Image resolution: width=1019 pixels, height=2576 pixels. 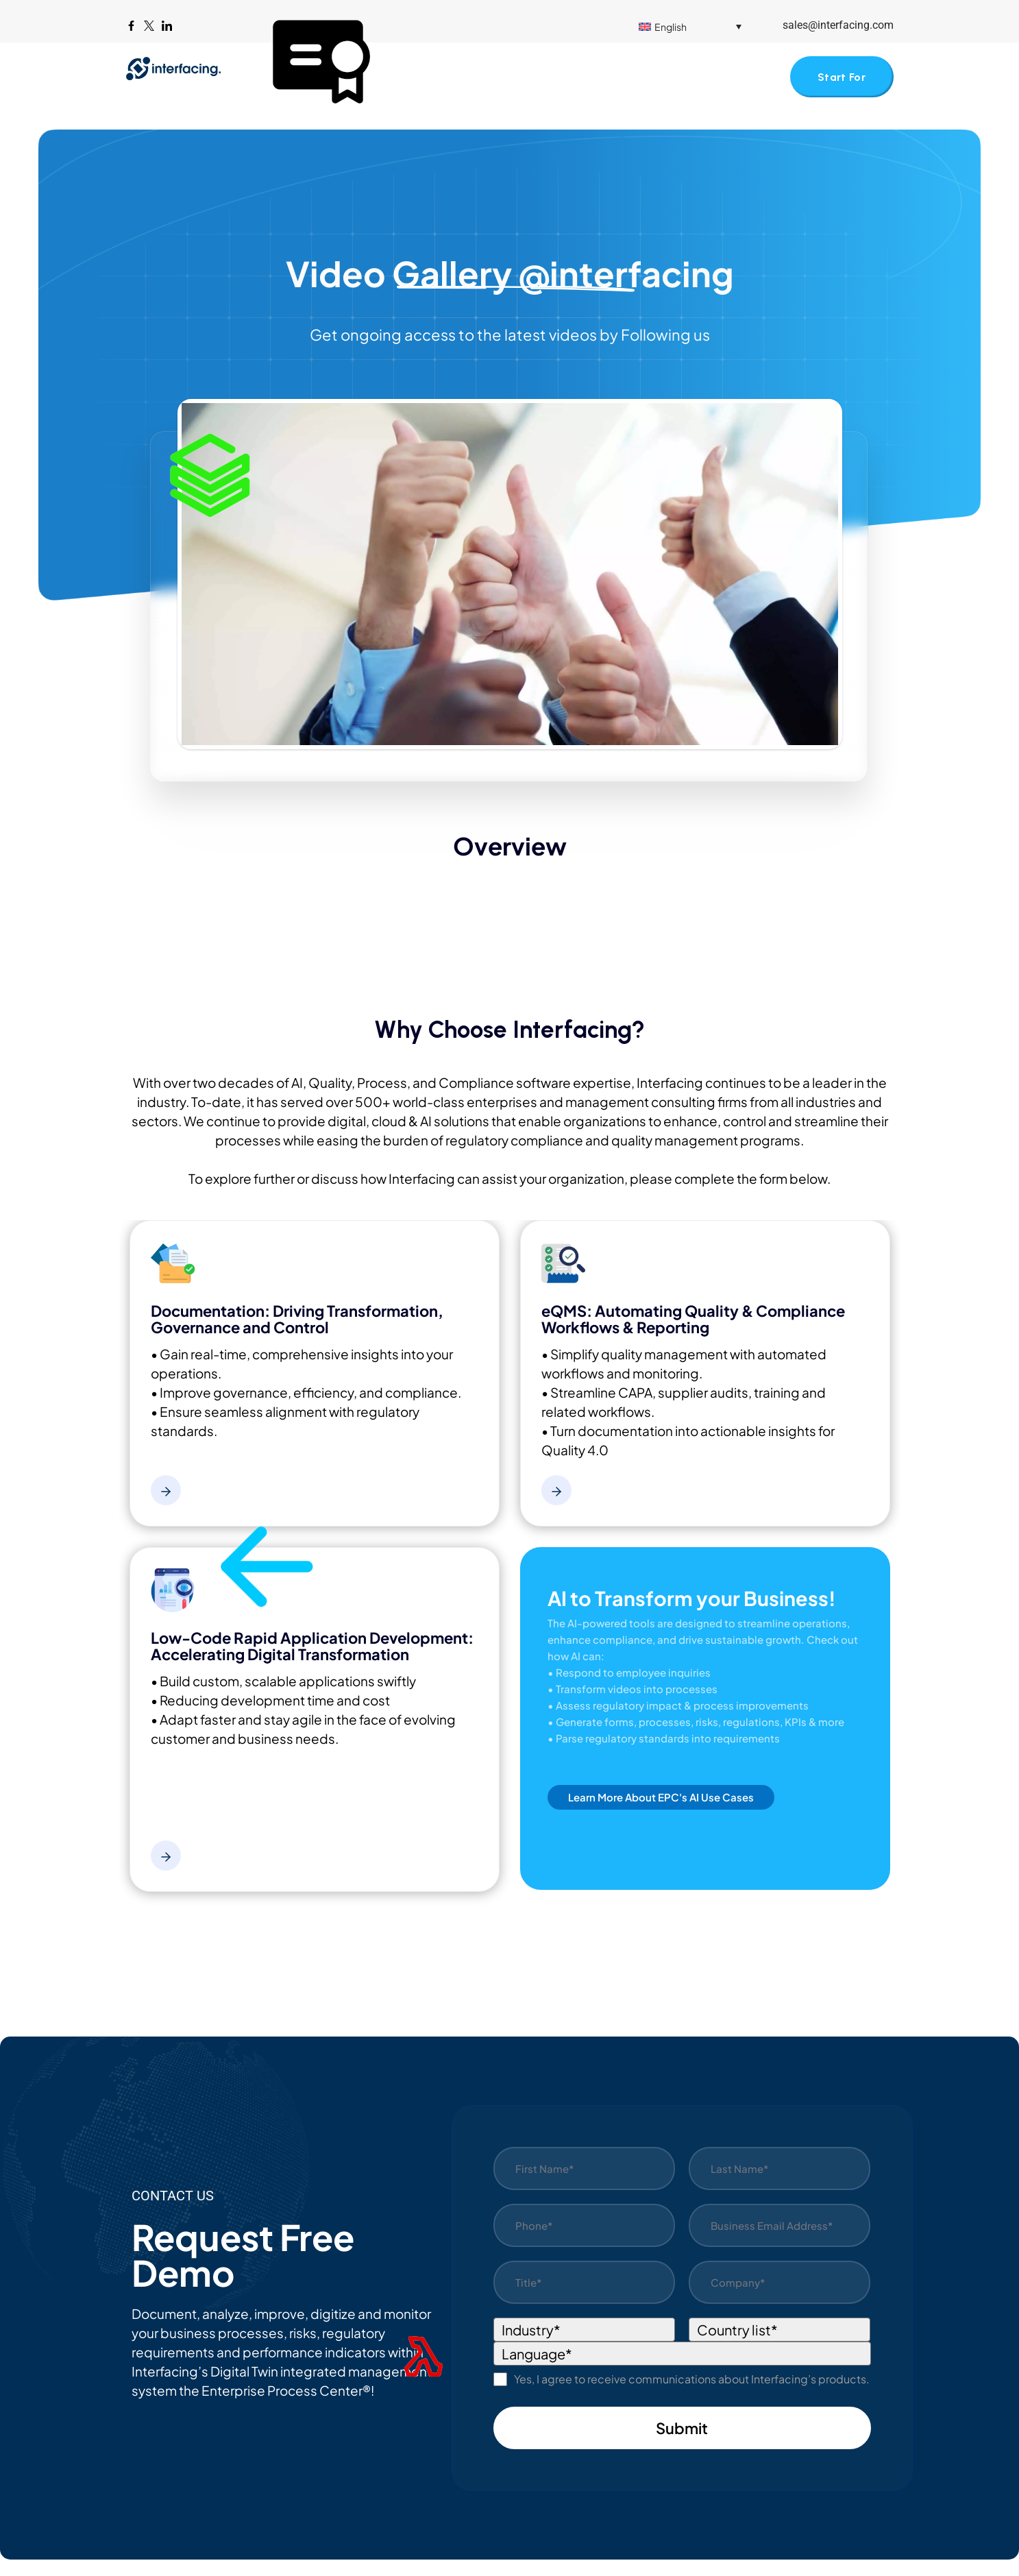 I want to click on access Databricks platform, so click(x=210, y=473).